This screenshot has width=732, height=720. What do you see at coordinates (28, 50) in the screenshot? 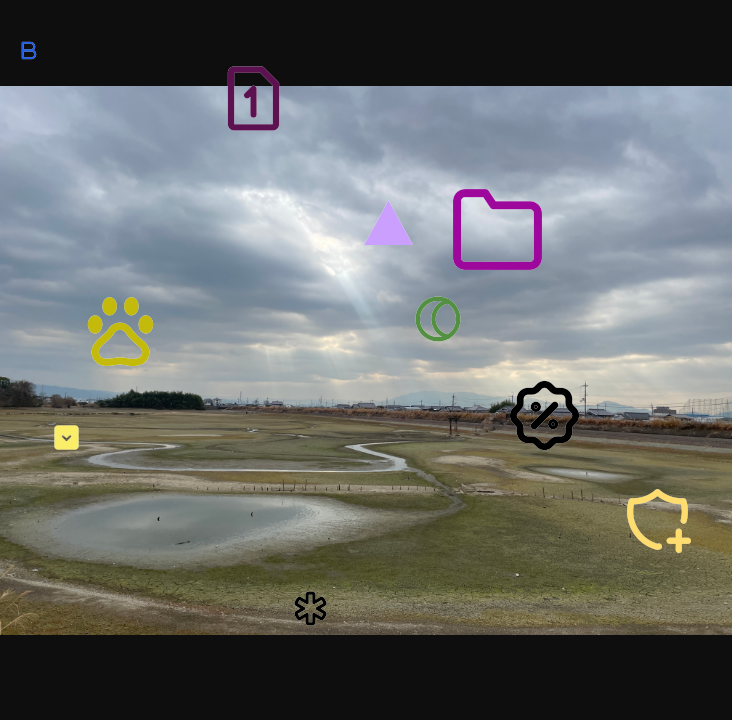
I see `apply bold formatting to selected text` at bounding box center [28, 50].